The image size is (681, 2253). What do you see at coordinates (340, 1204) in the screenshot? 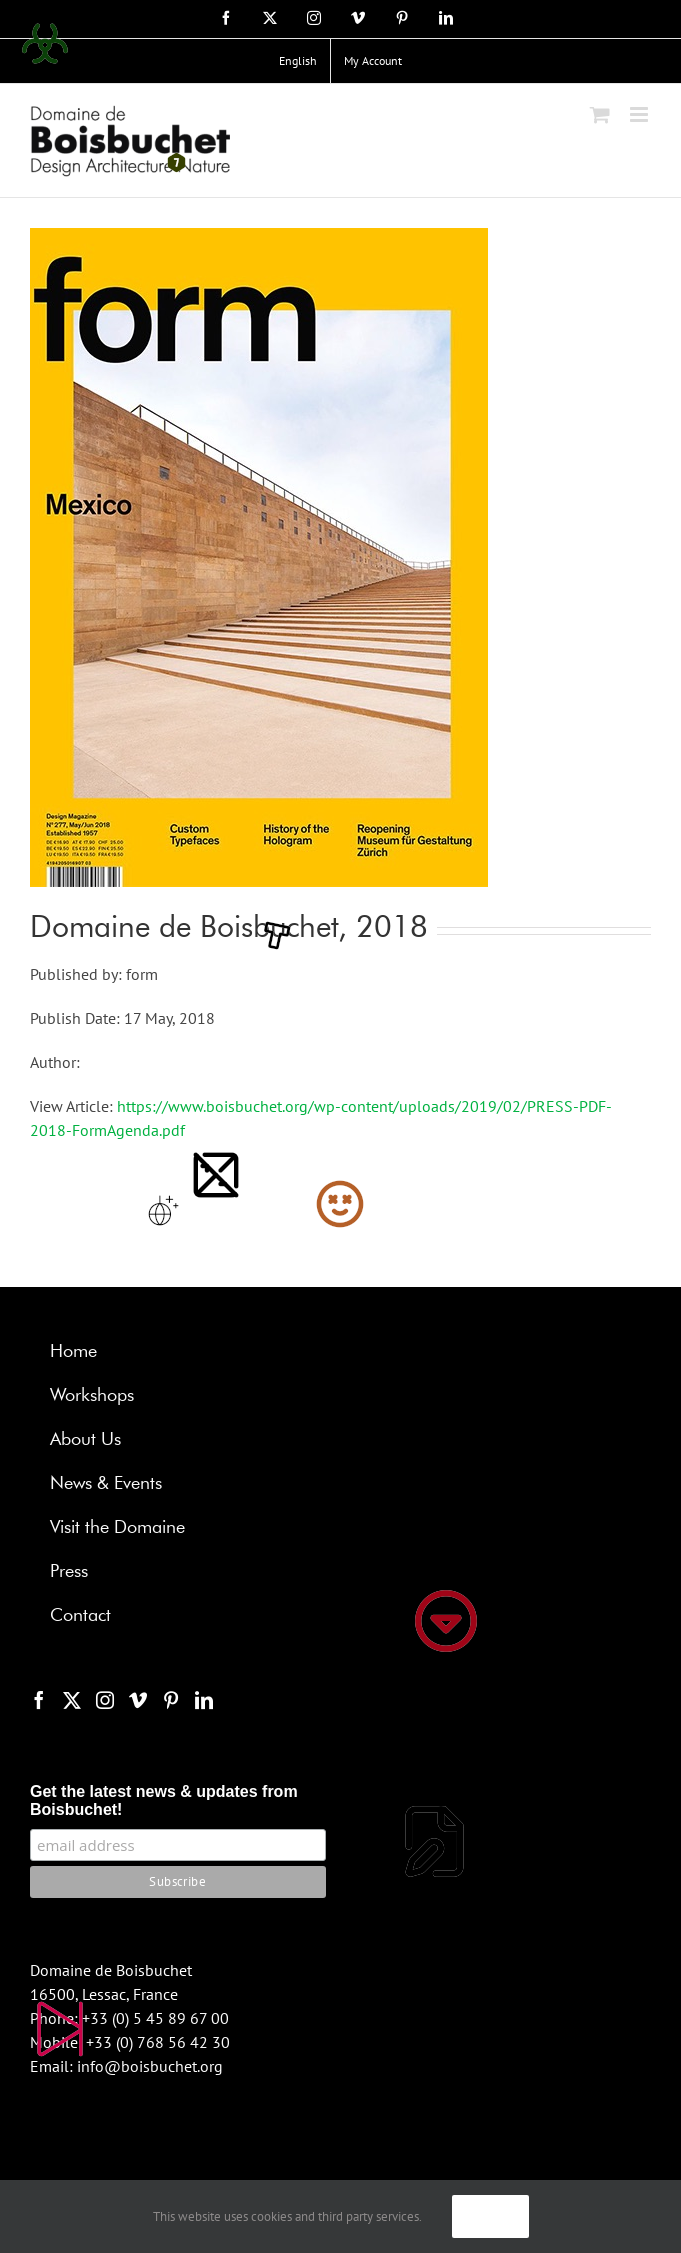
I see `indicates a dizzy or dazed state` at bounding box center [340, 1204].